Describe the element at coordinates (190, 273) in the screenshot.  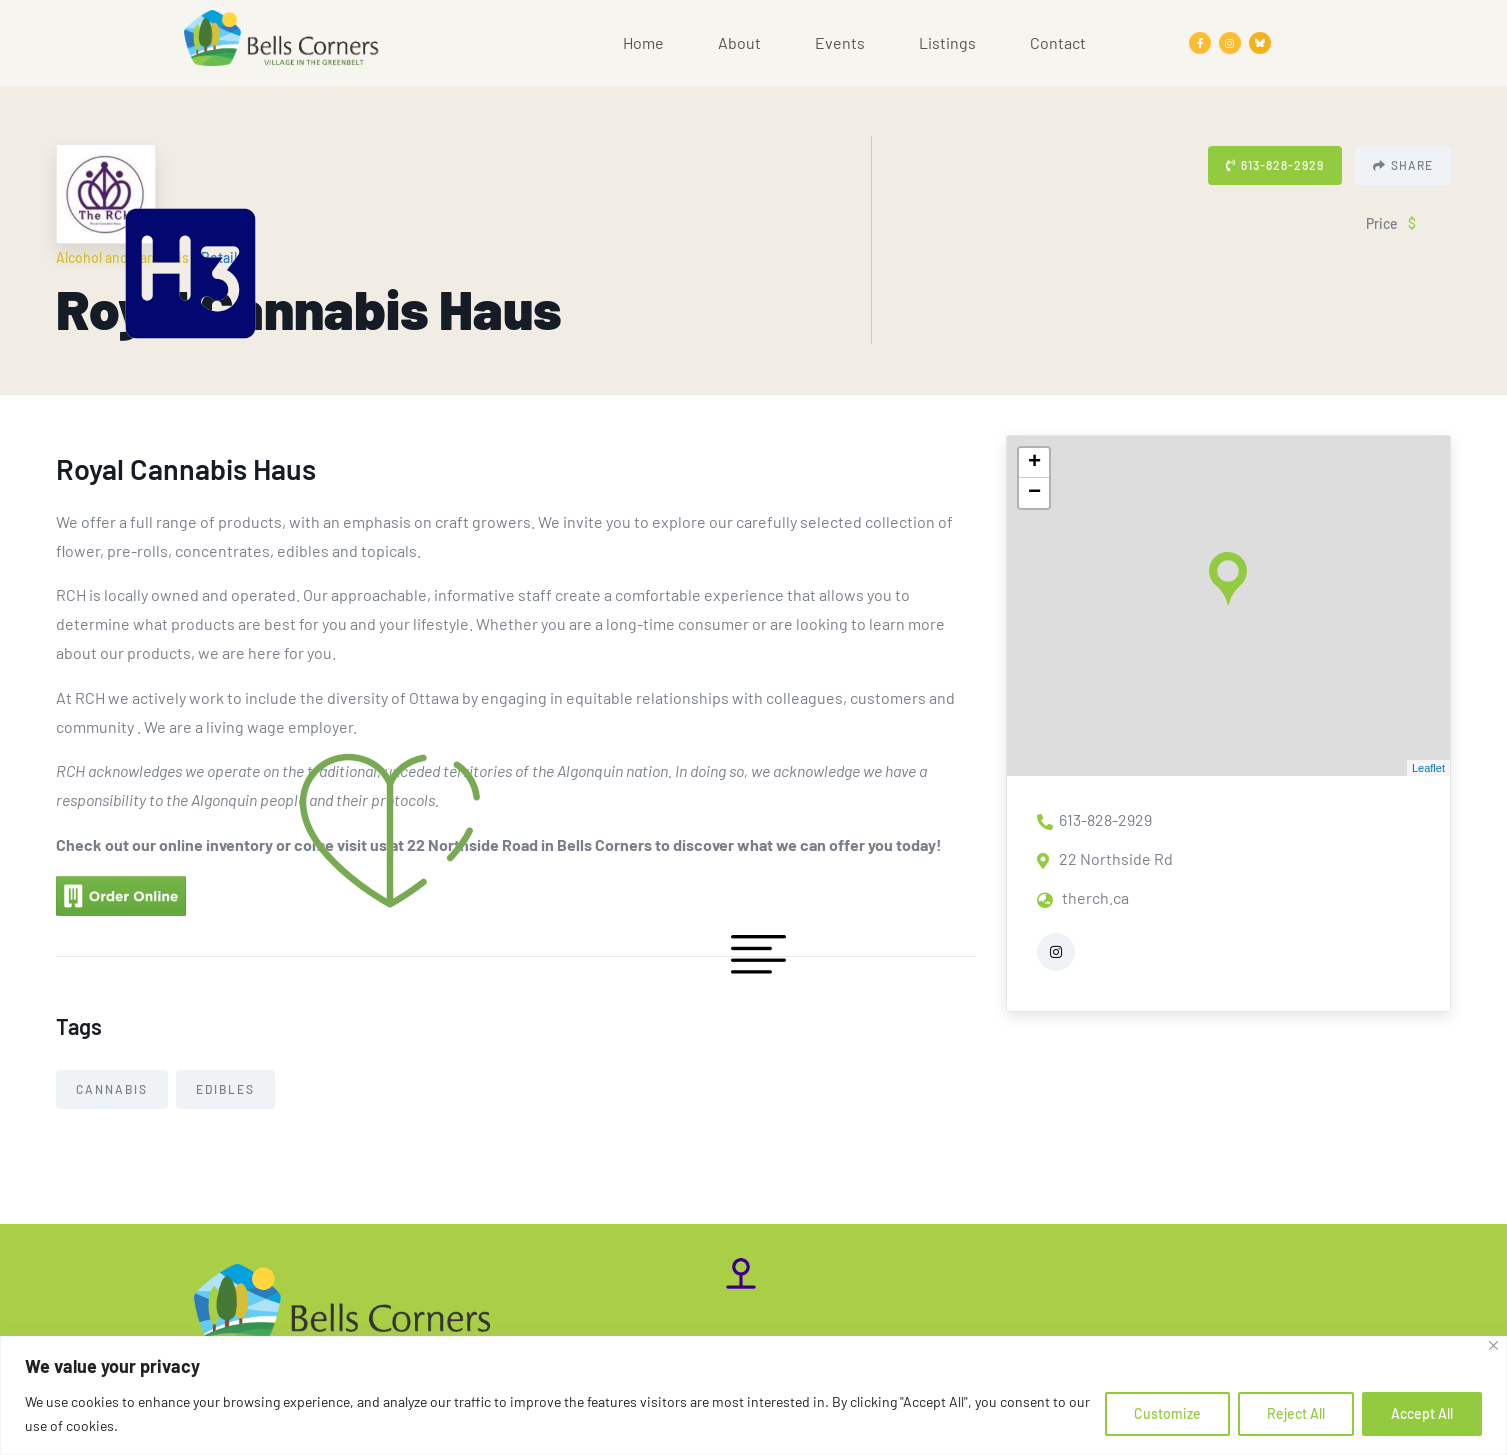
I see `format text as heading level 3` at that location.